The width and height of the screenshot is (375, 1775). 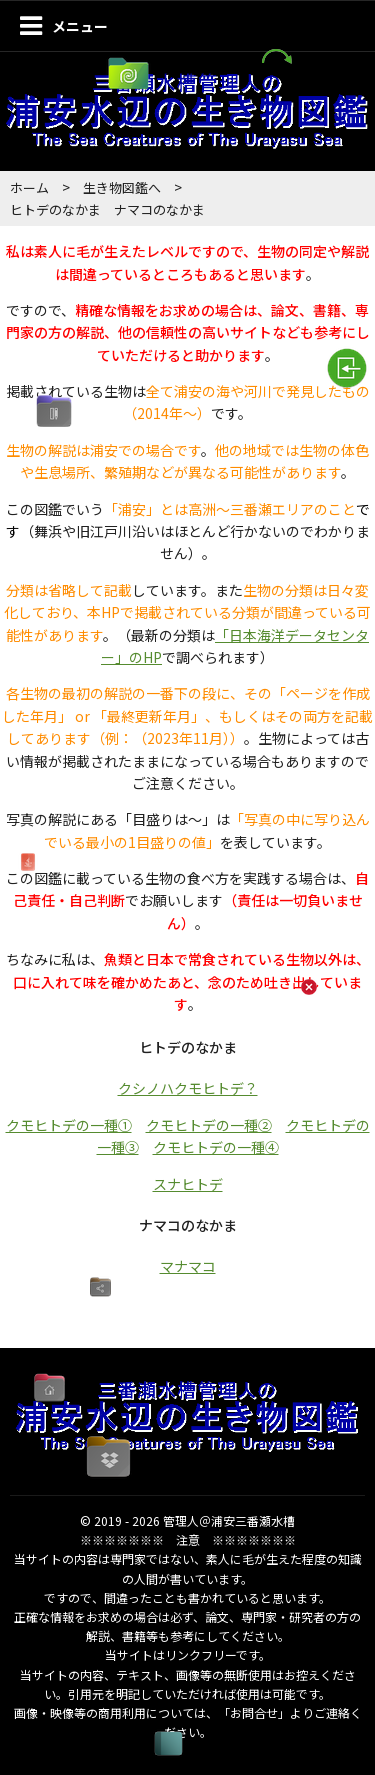 What do you see at coordinates (168, 1742) in the screenshot?
I see `access the desktop folder` at bounding box center [168, 1742].